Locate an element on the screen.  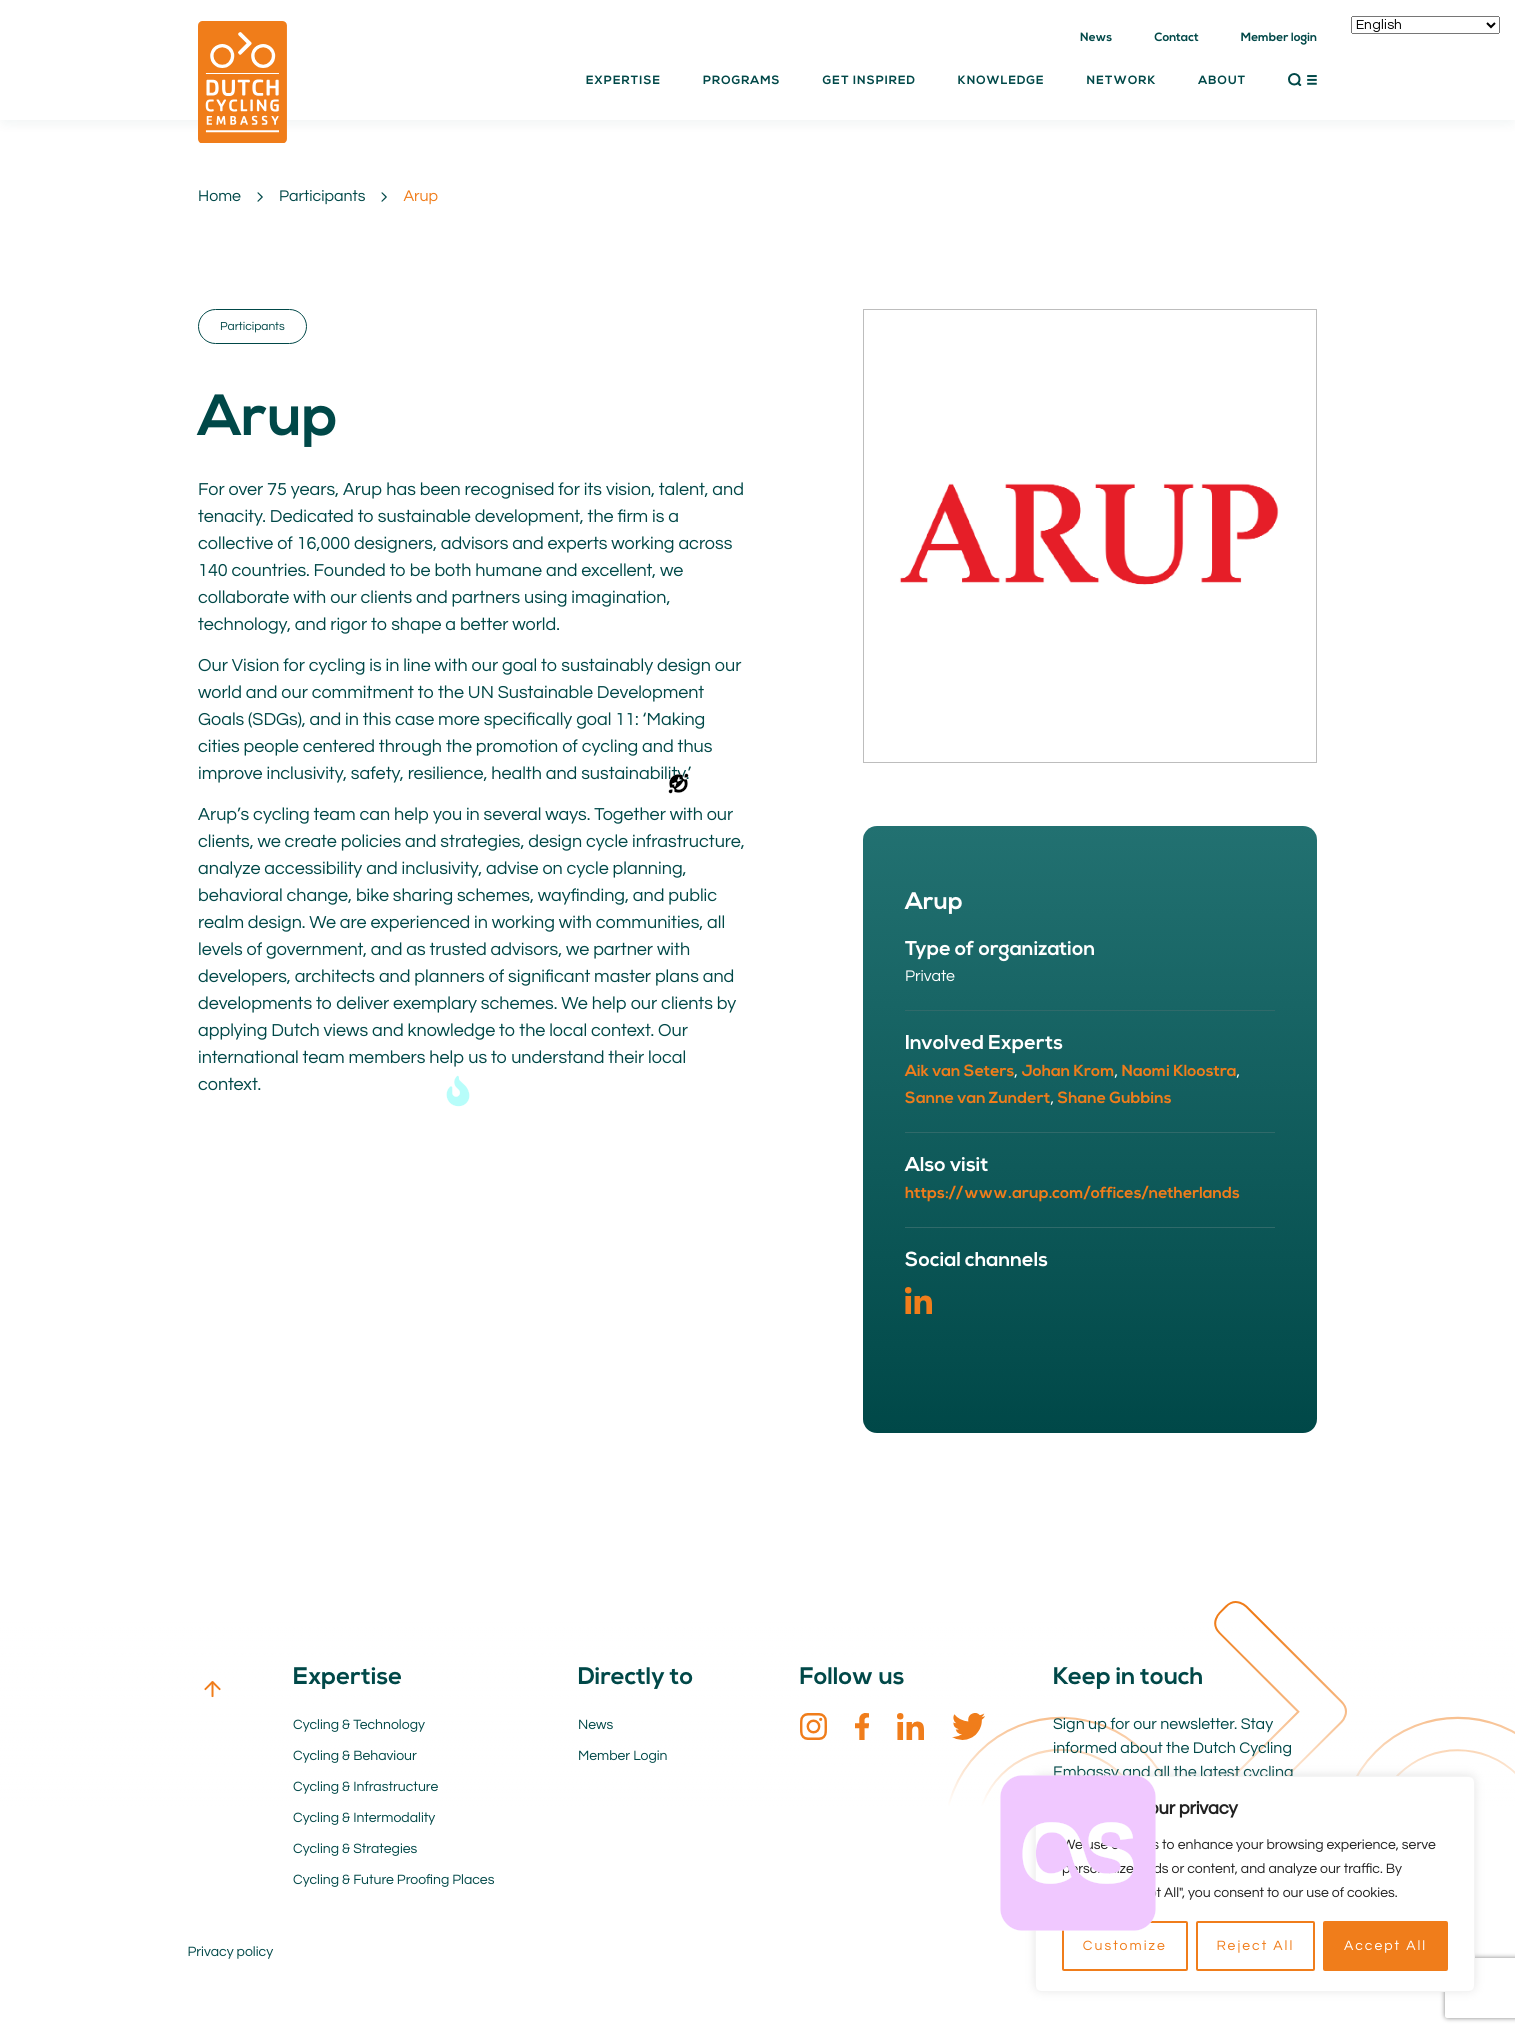
react with laughing emoji is located at coordinates (678, 783).